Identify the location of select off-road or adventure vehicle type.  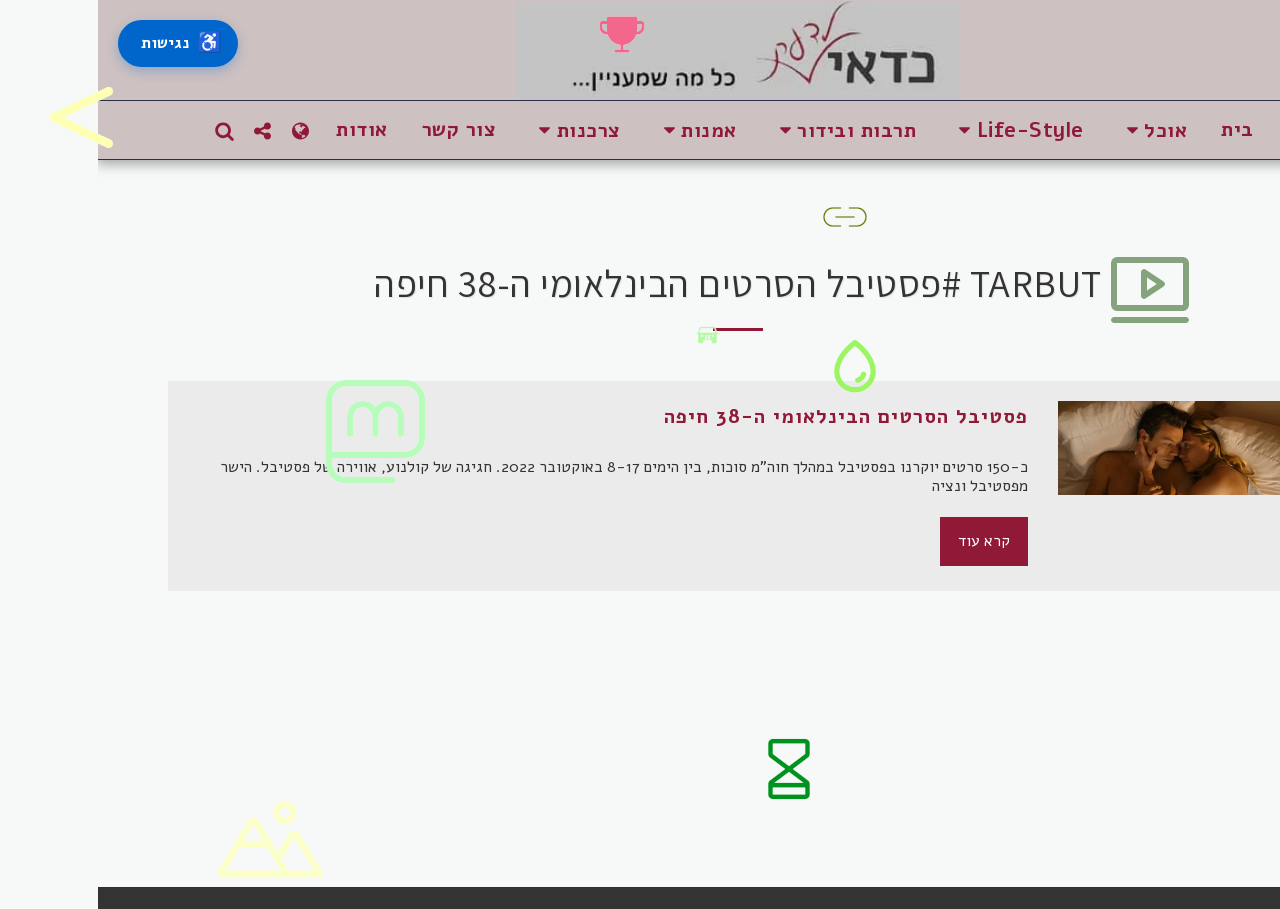
(707, 335).